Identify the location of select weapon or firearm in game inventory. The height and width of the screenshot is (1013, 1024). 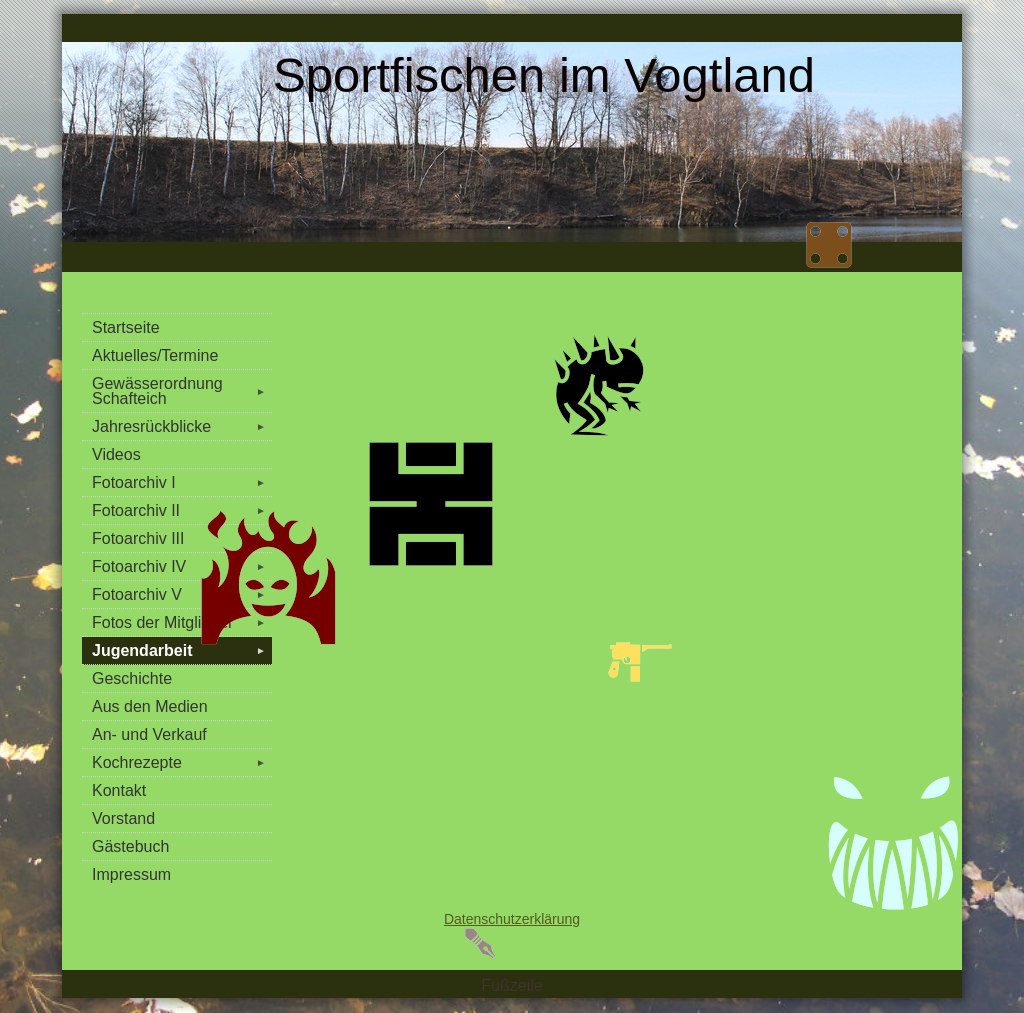
(640, 662).